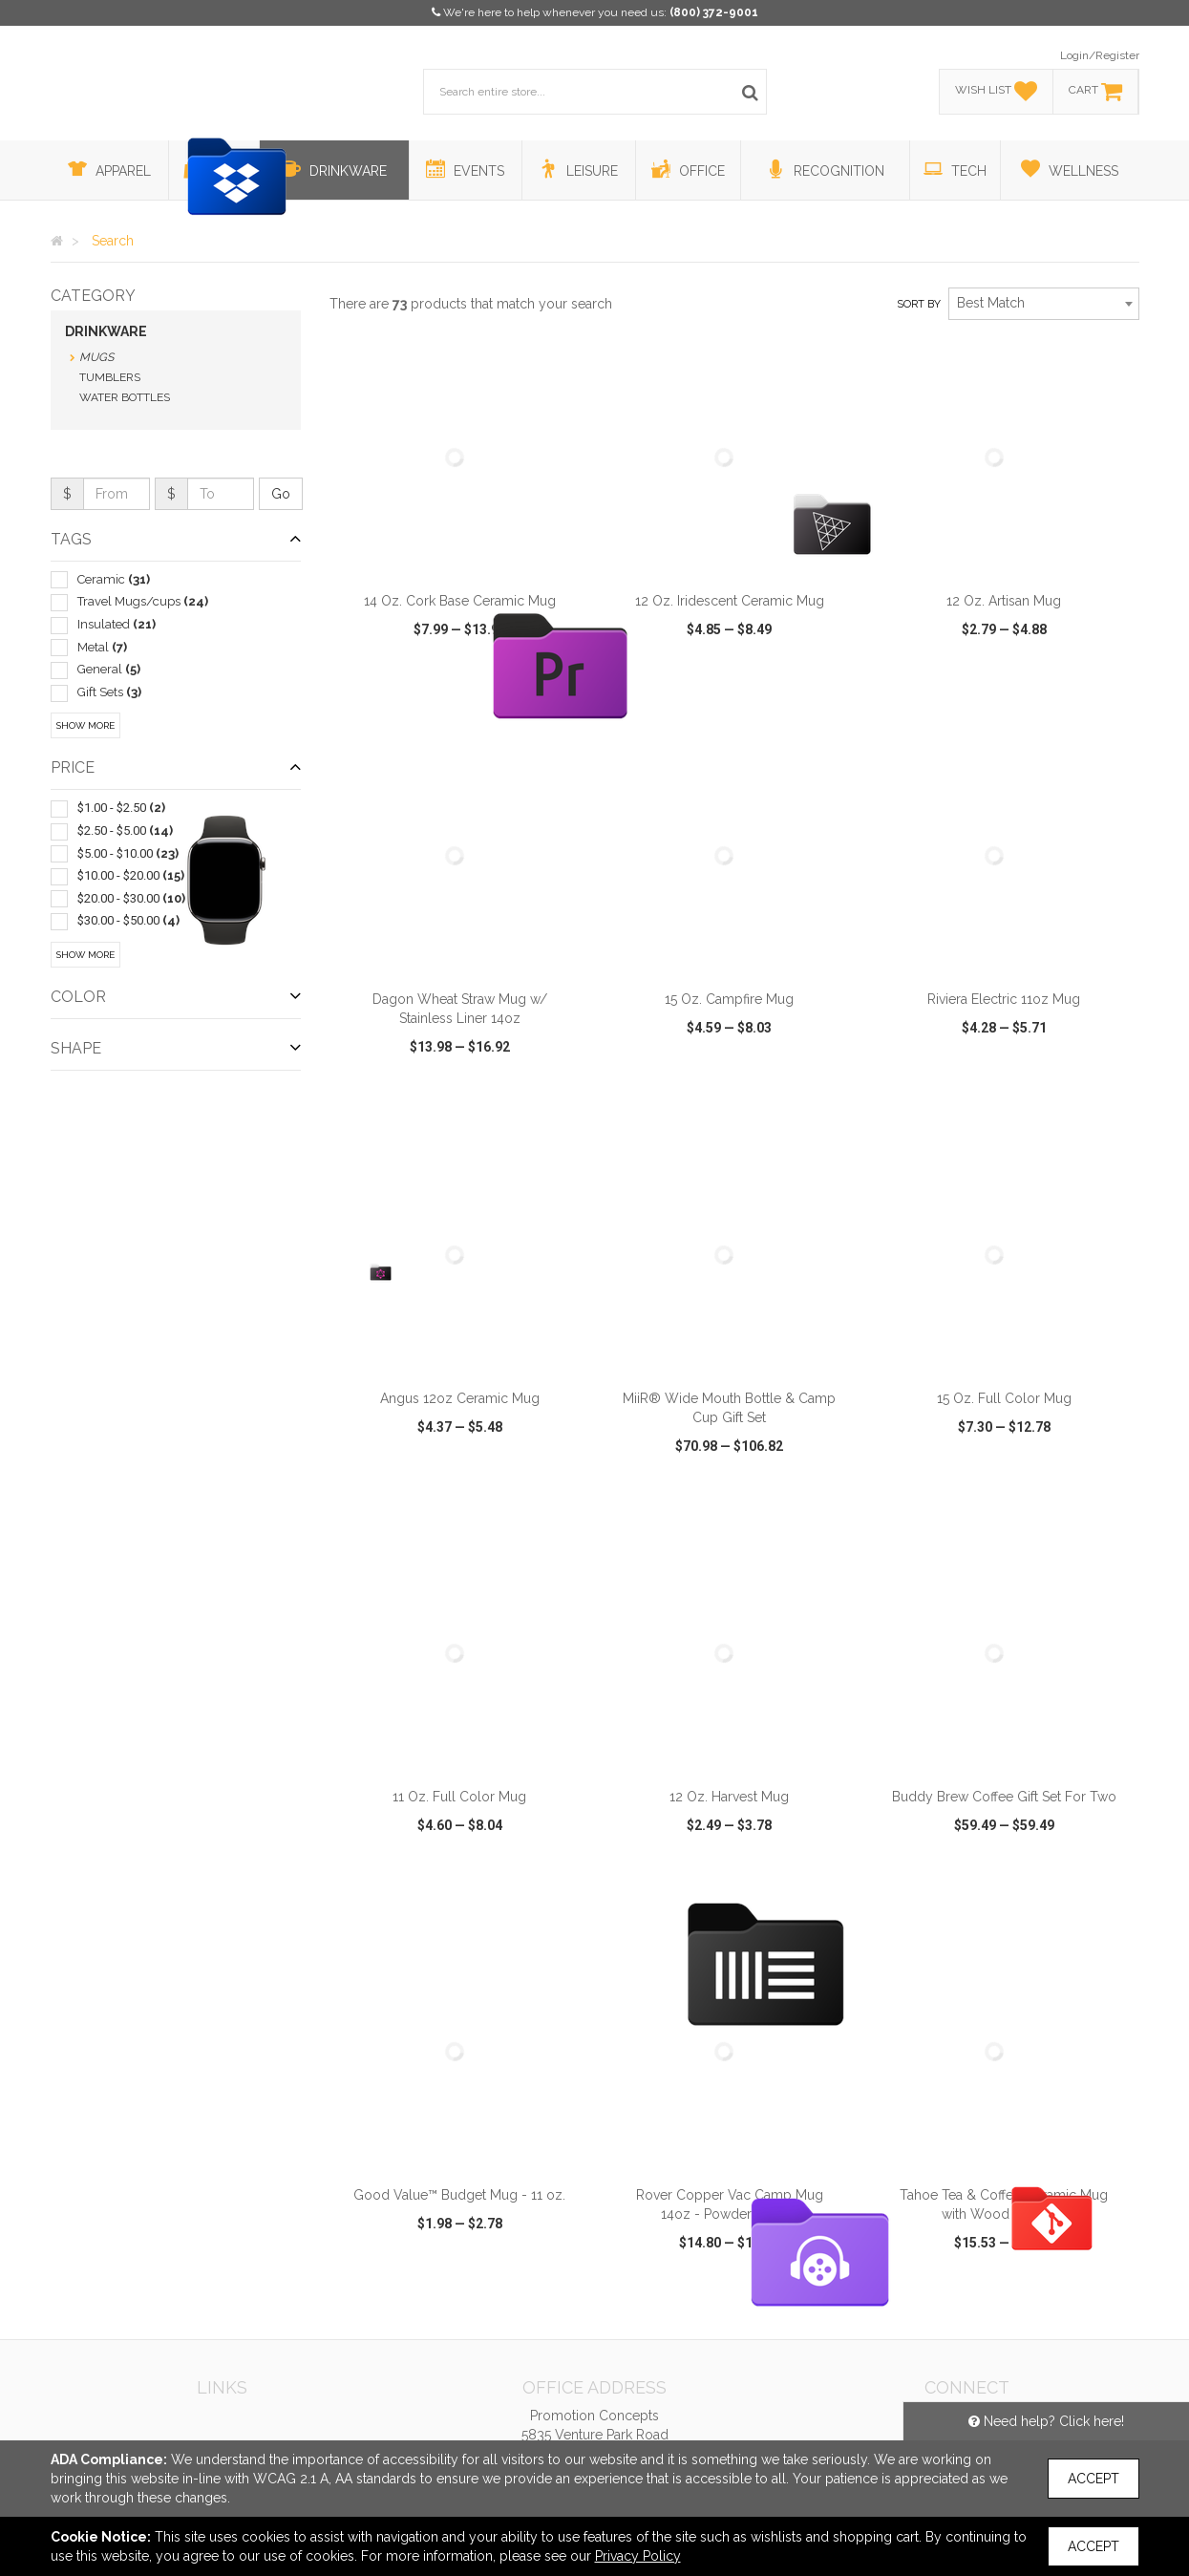  What do you see at coordinates (832, 526) in the screenshot?
I see `folder containing three.js project files` at bounding box center [832, 526].